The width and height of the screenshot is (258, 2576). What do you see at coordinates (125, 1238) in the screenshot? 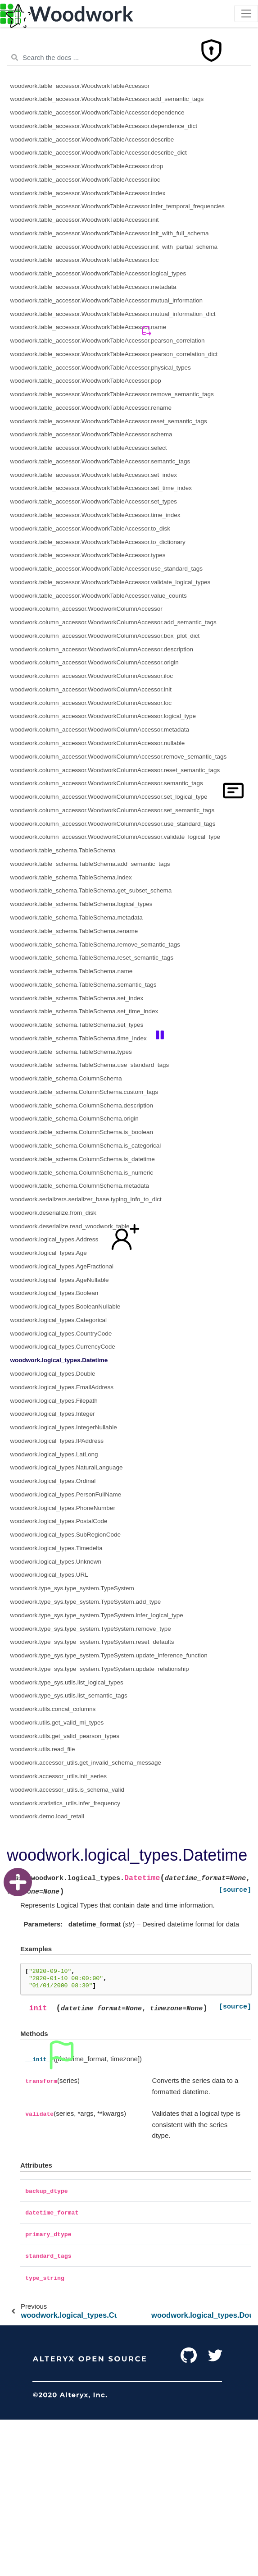
I see `add a new user or contact` at bounding box center [125, 1238].